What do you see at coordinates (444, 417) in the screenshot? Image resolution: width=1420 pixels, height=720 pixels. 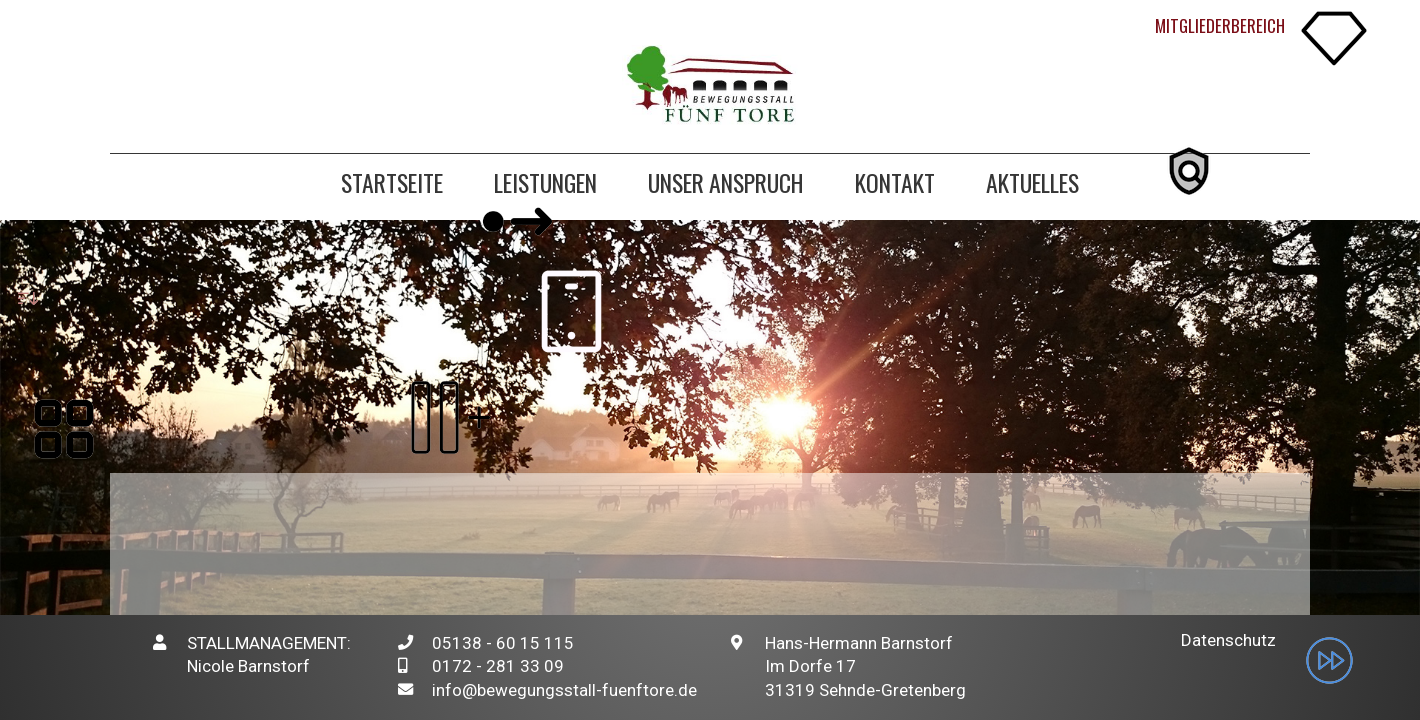 I see `add a new column to the right` at bounding box center [444, 417].